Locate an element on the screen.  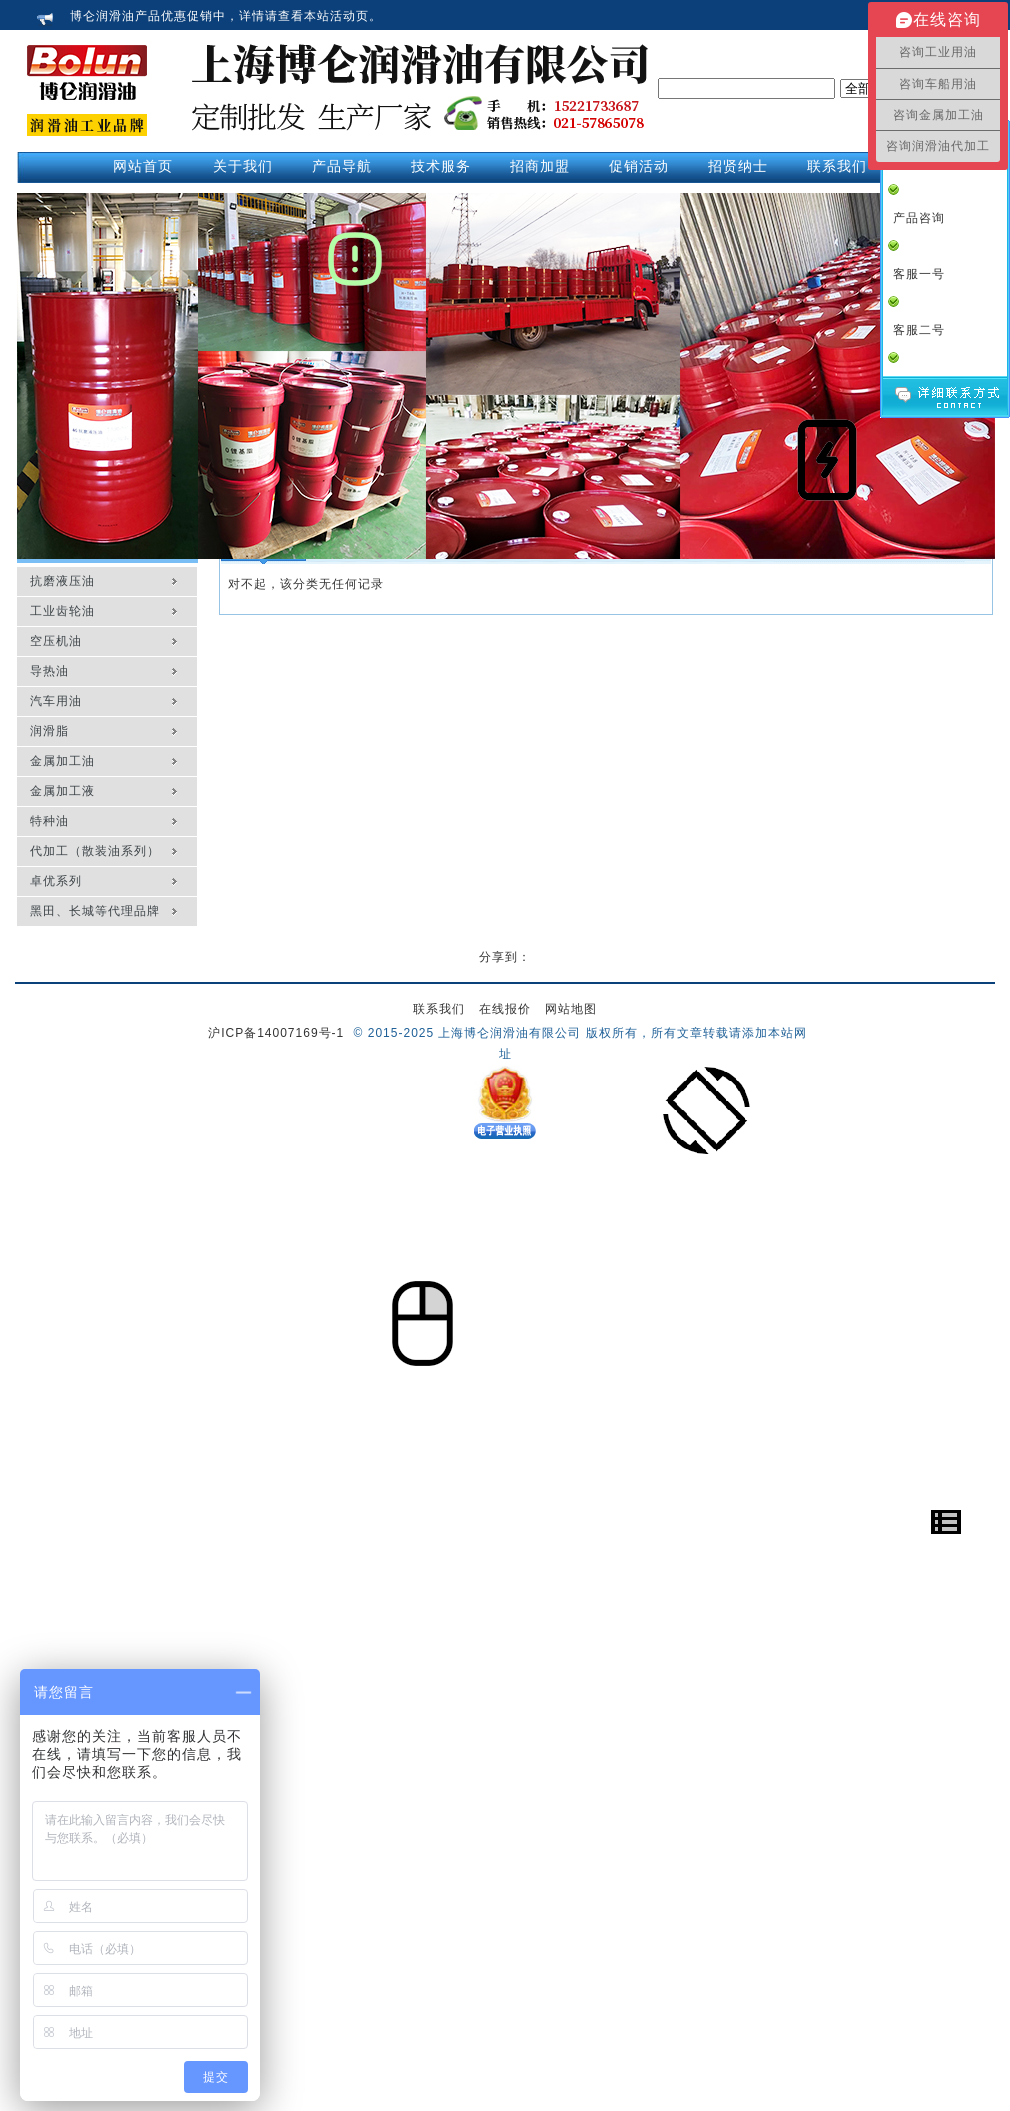
rotate screen orientation is located at coordinates (706, 1110).